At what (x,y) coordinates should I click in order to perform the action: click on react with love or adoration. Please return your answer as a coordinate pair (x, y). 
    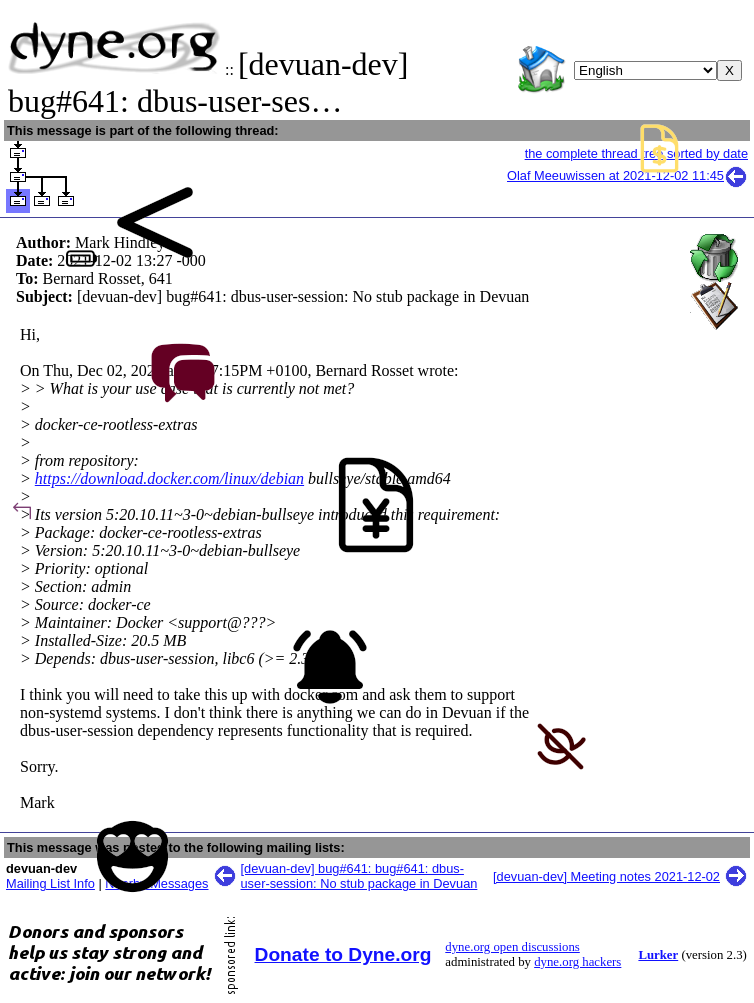
    Looking at the image, I should click on (132, 856).